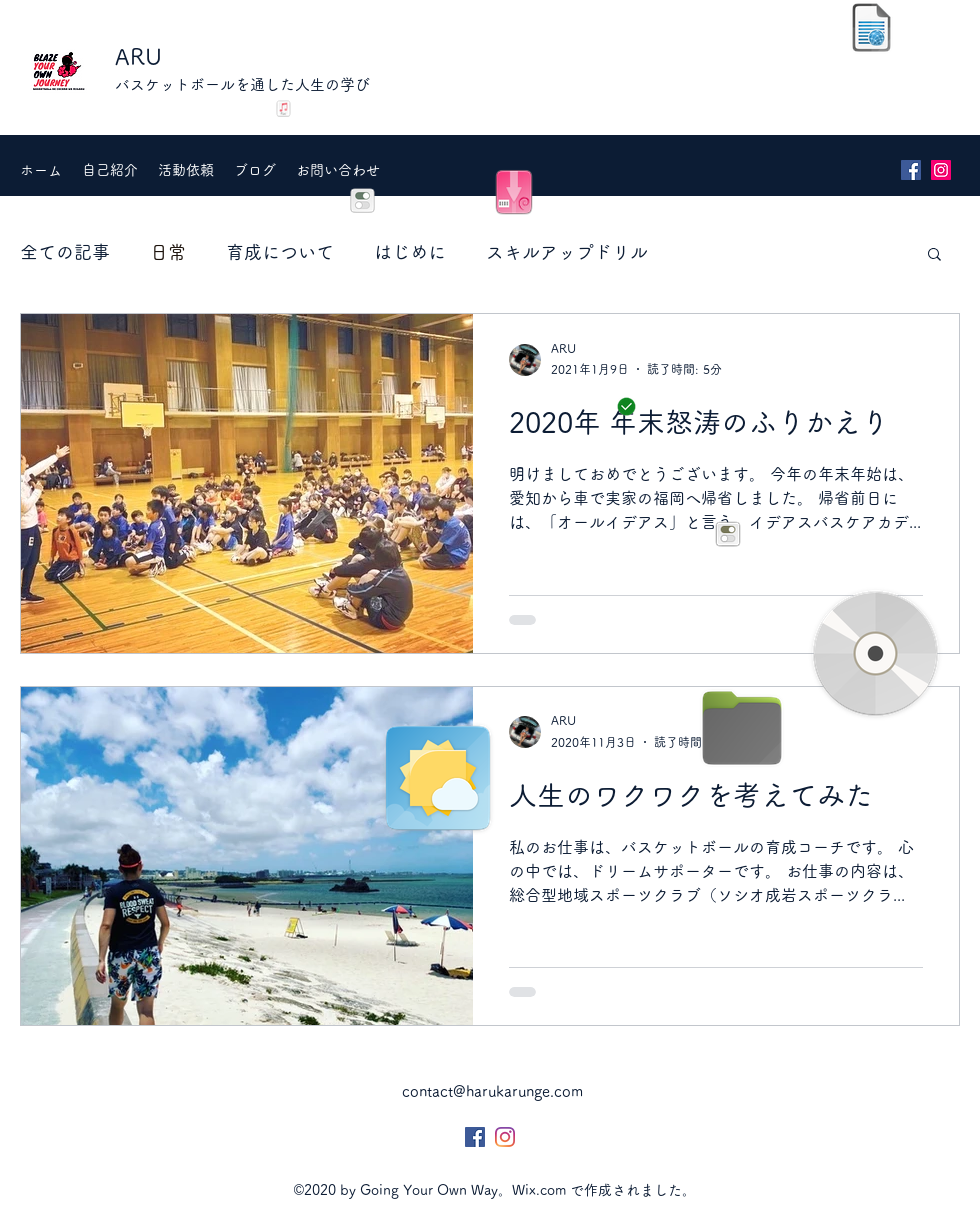 The image size is (980, 1222). I want to click on open the weather app, so click(438, 778).